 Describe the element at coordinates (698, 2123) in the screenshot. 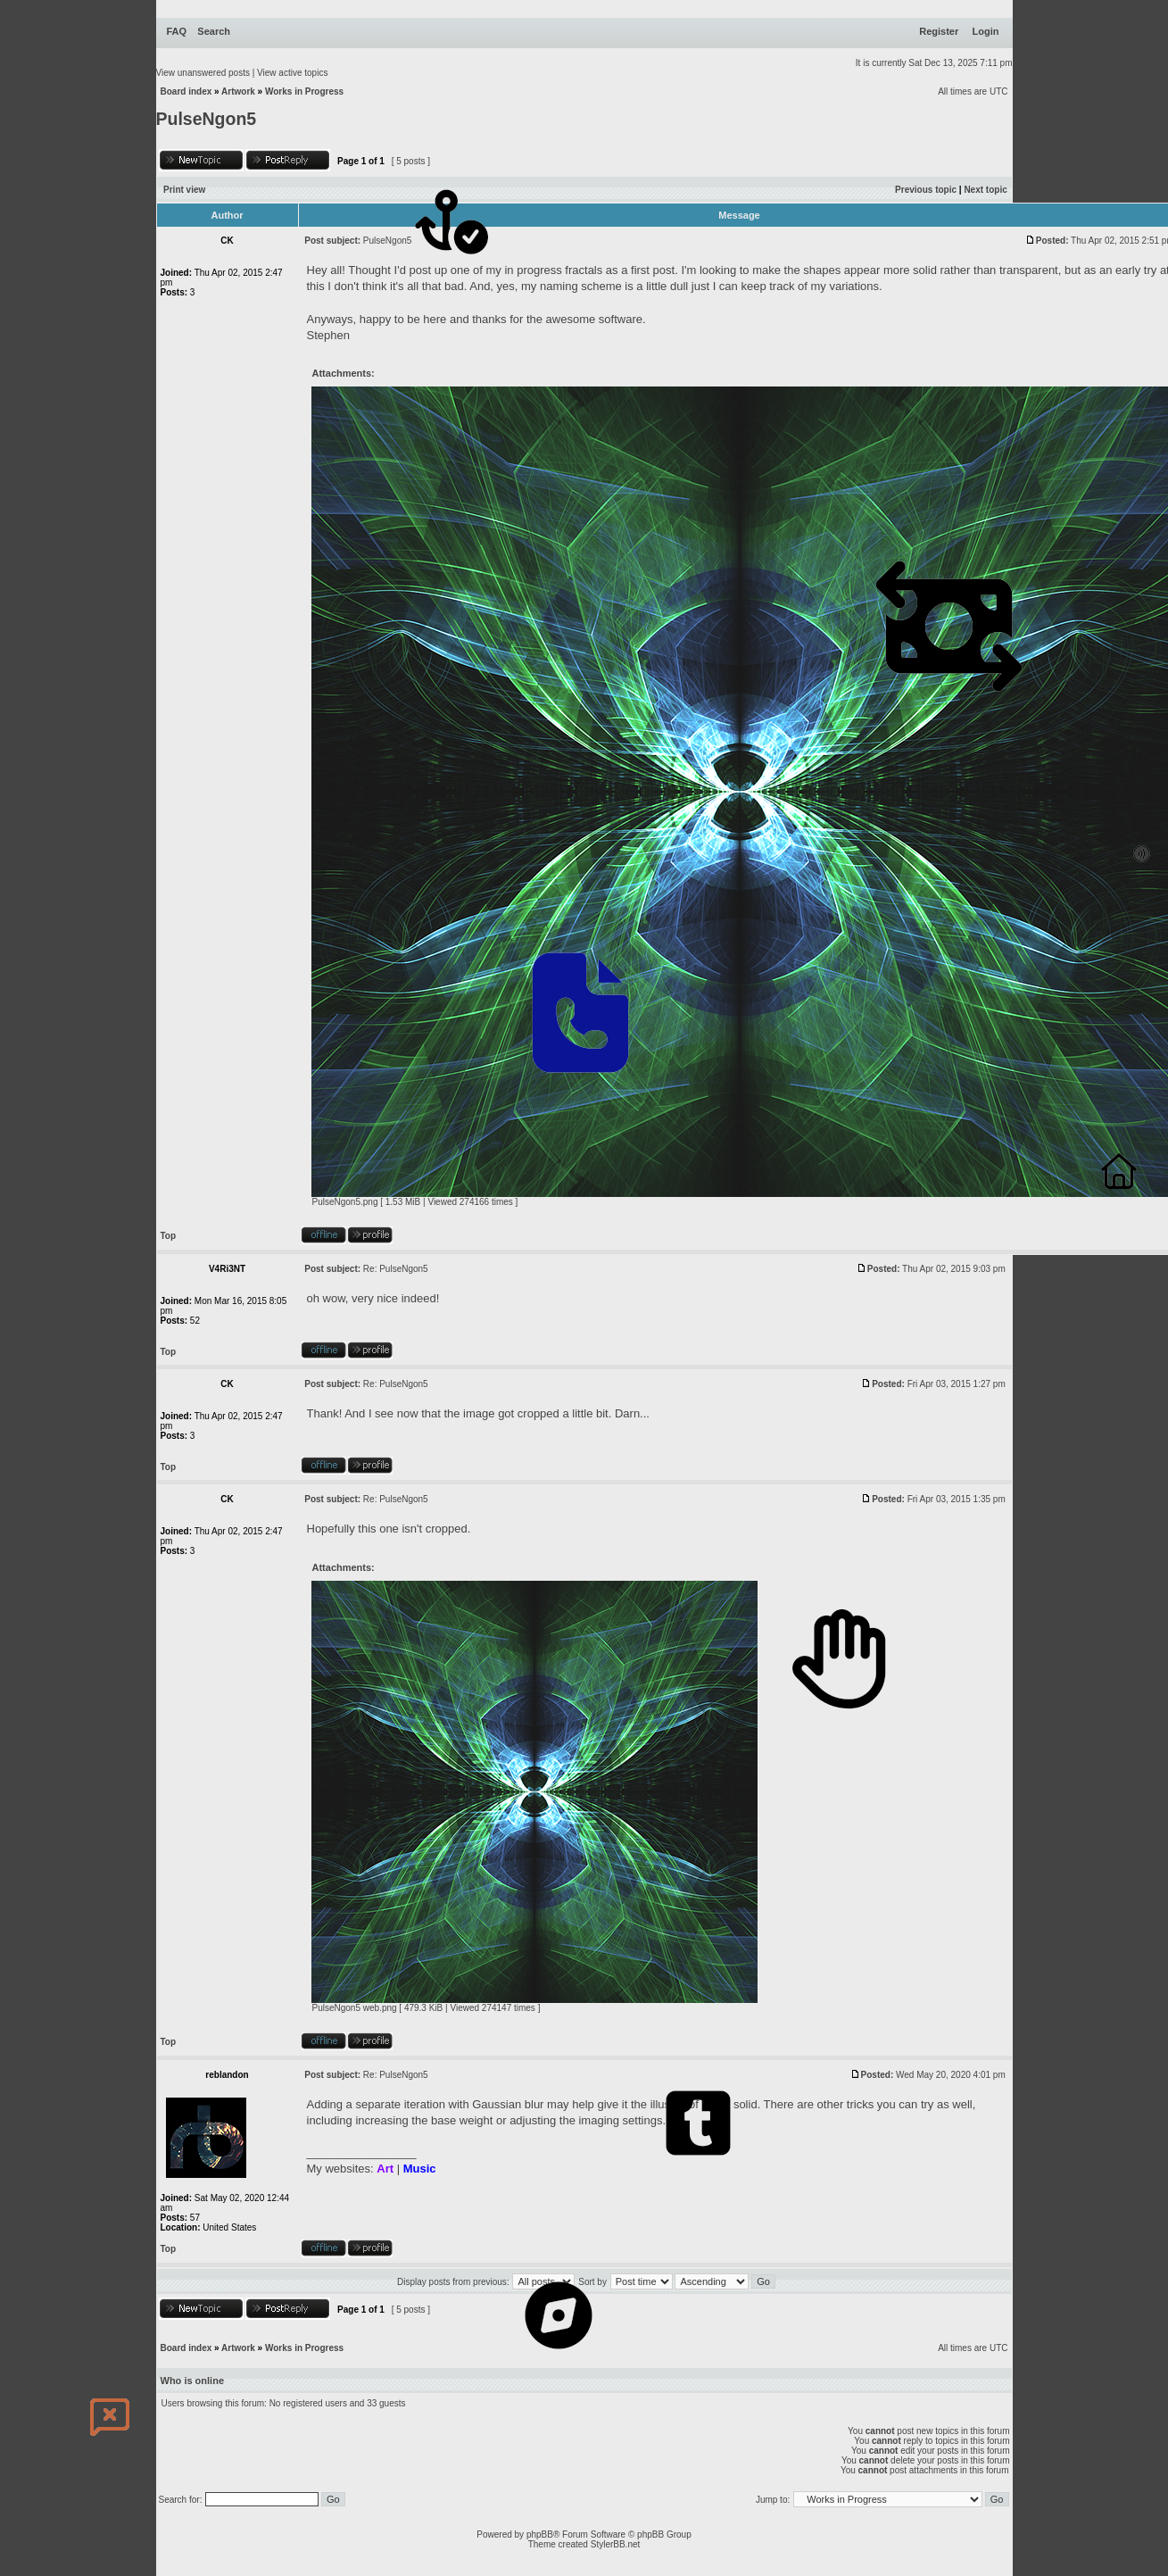

I see `open tumblr app` at that location.